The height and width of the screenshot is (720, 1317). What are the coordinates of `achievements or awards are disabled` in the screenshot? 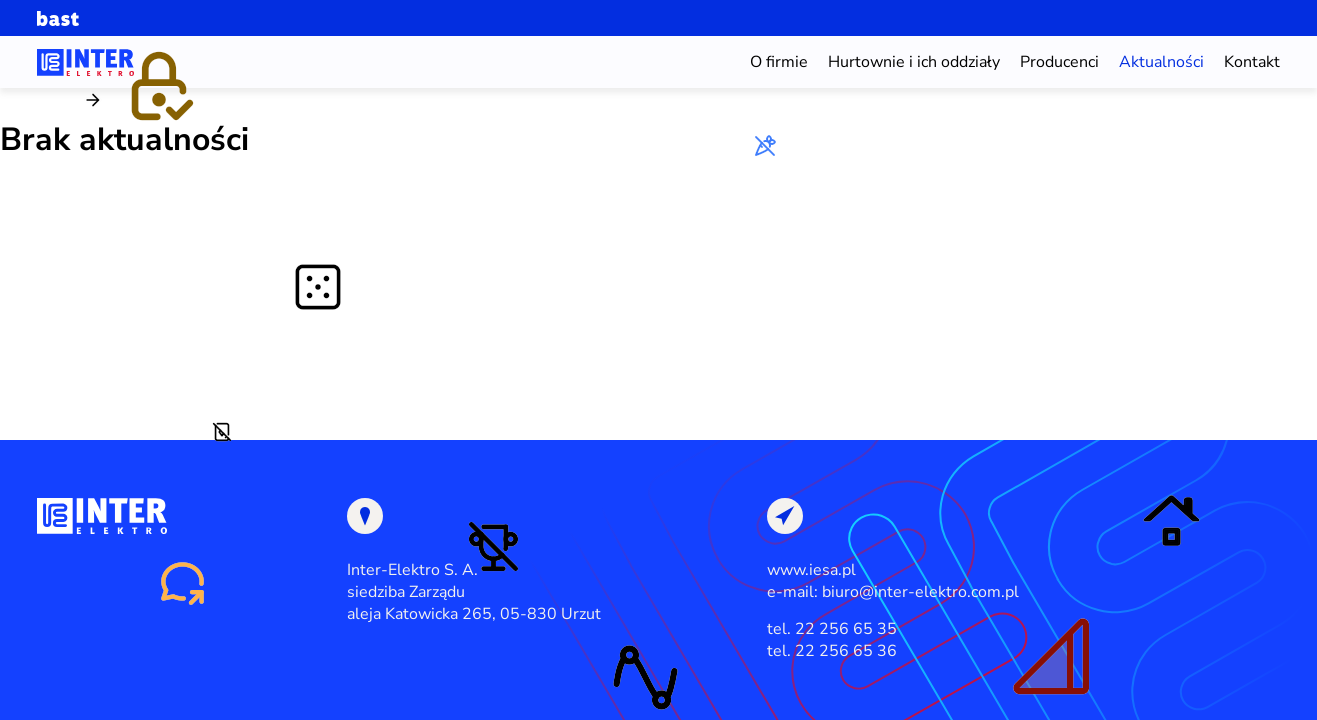 It's located at (493, 546).